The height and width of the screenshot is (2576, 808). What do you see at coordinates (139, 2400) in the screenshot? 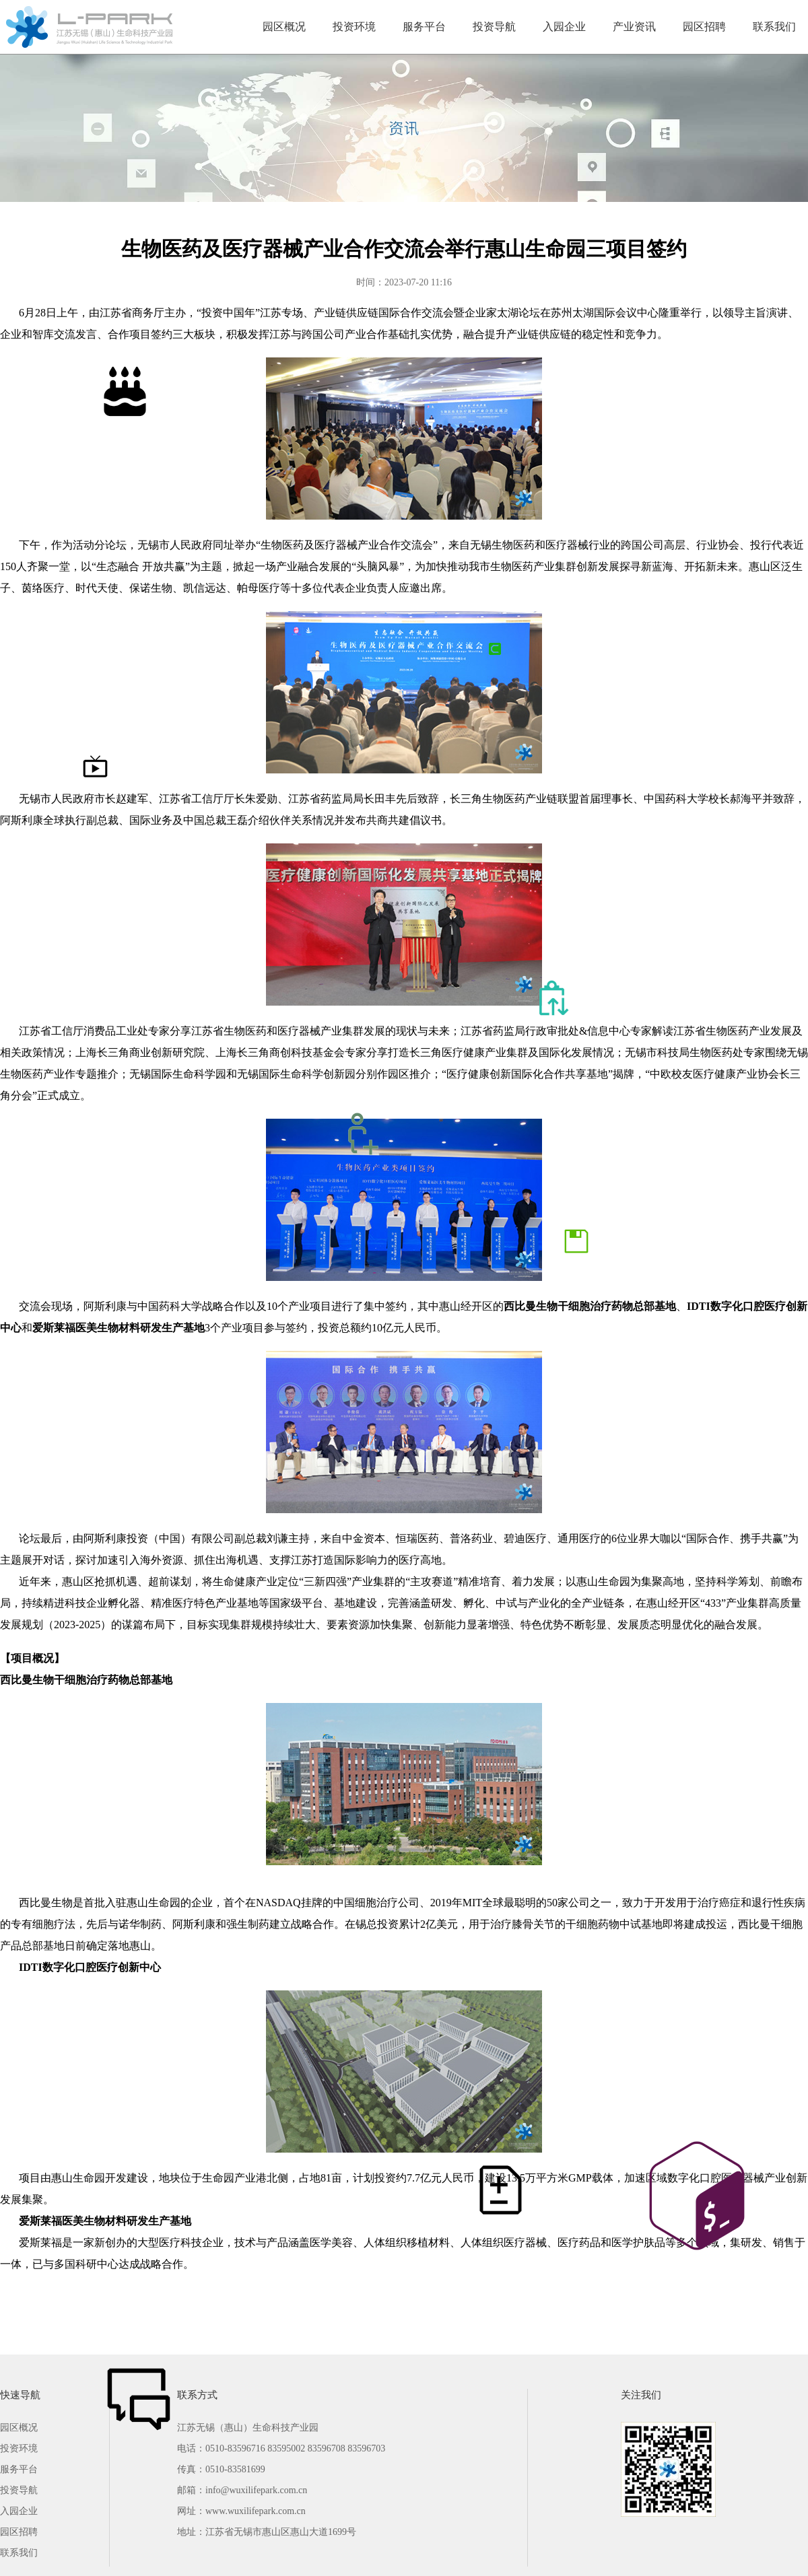
I see `open discussion thread or comments` at bounding box center [139, 2400].